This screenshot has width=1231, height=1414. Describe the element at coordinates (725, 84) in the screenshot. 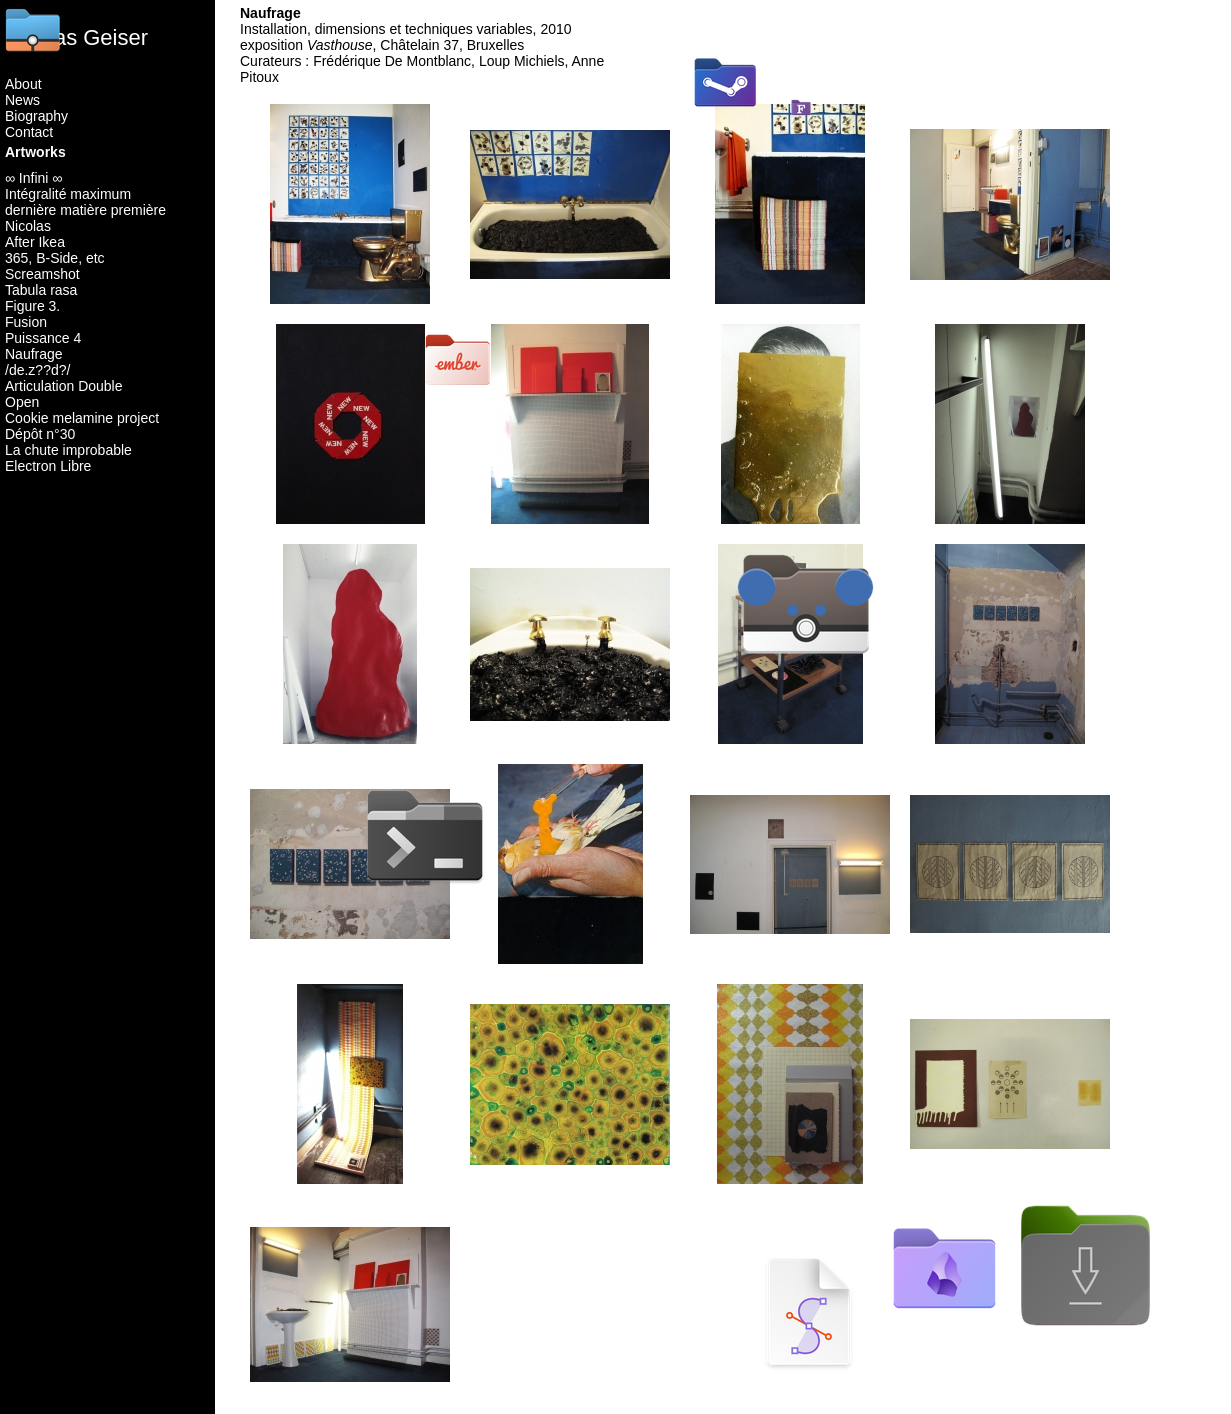

I see `open your steam games folder` at that location.